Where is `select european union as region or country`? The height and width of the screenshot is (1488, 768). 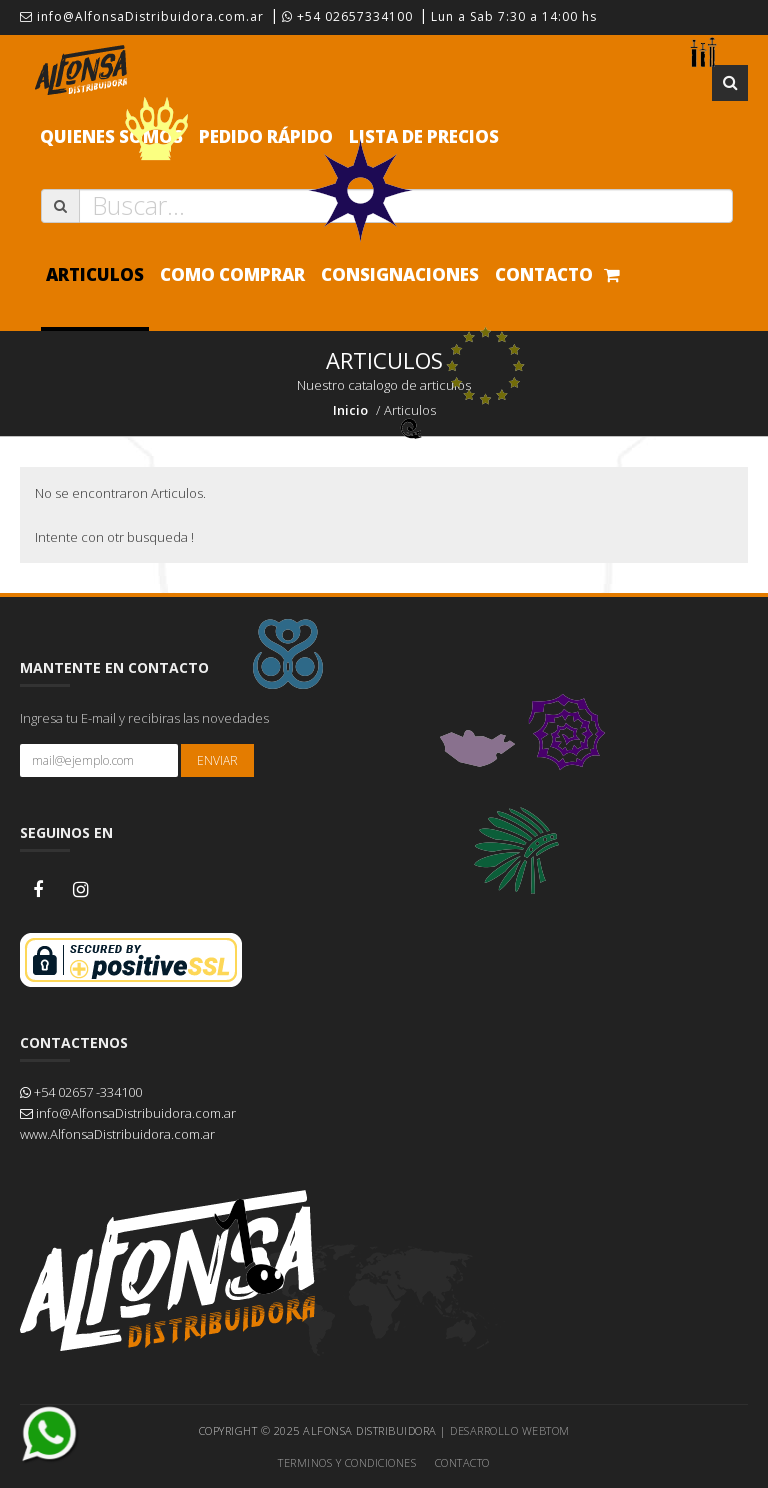
select european union as region or country is located at coordinates (485, 365).